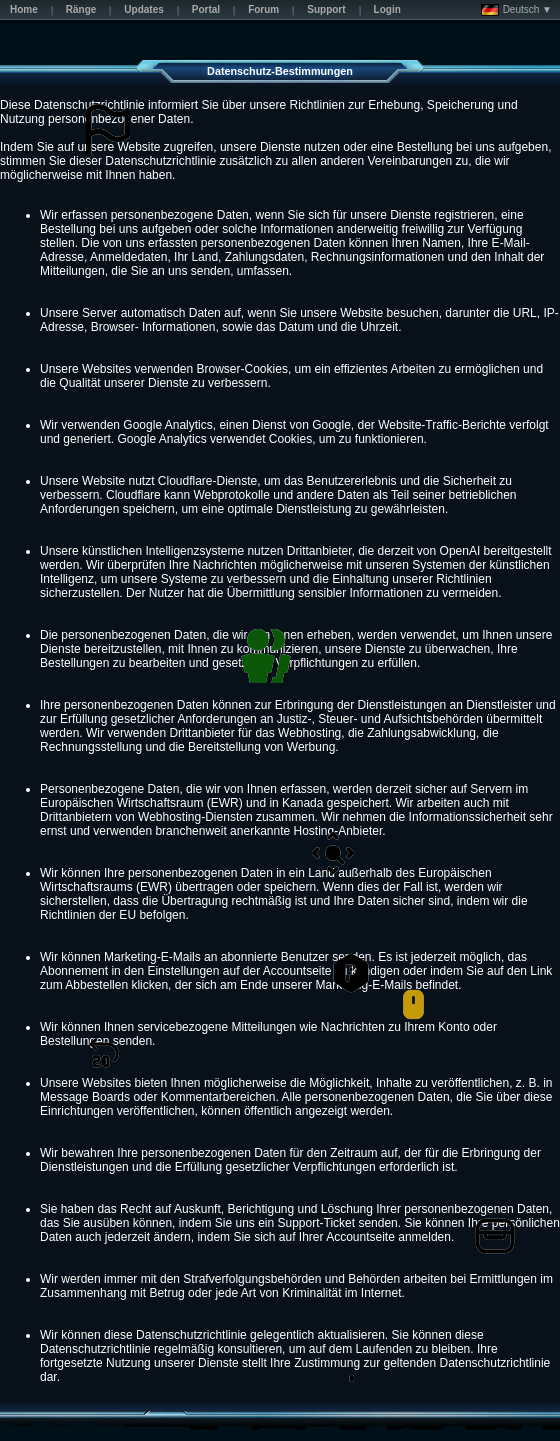 The image size is (560, 1441). I want to click on pan and zoom controls for map or image navigation, so click(333, 853).